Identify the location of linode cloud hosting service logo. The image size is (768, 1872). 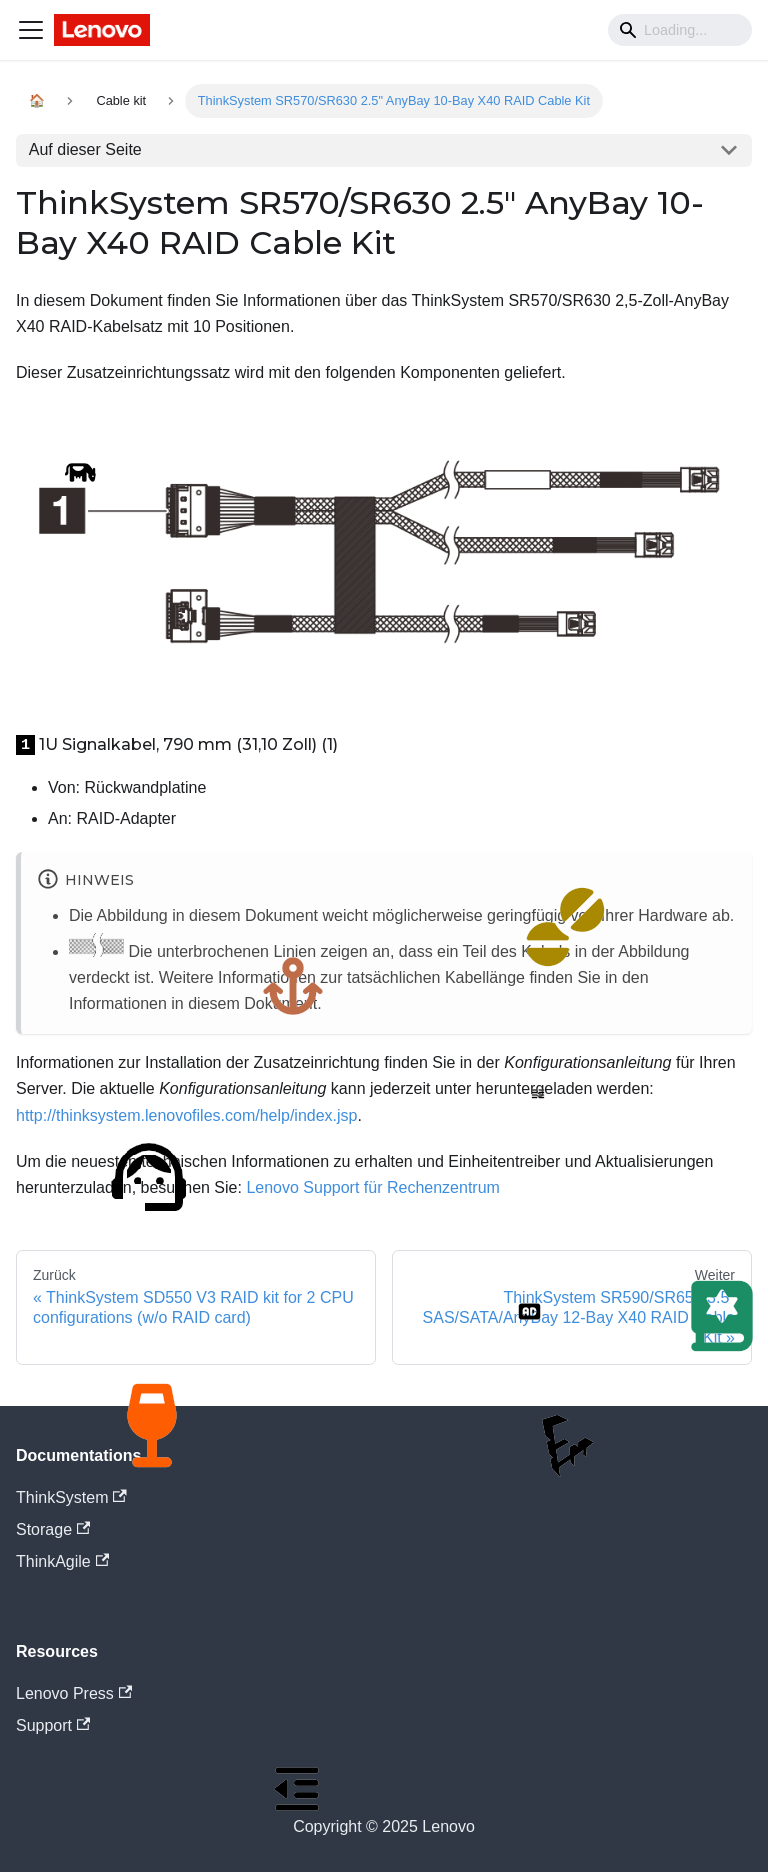
(568, 1446).